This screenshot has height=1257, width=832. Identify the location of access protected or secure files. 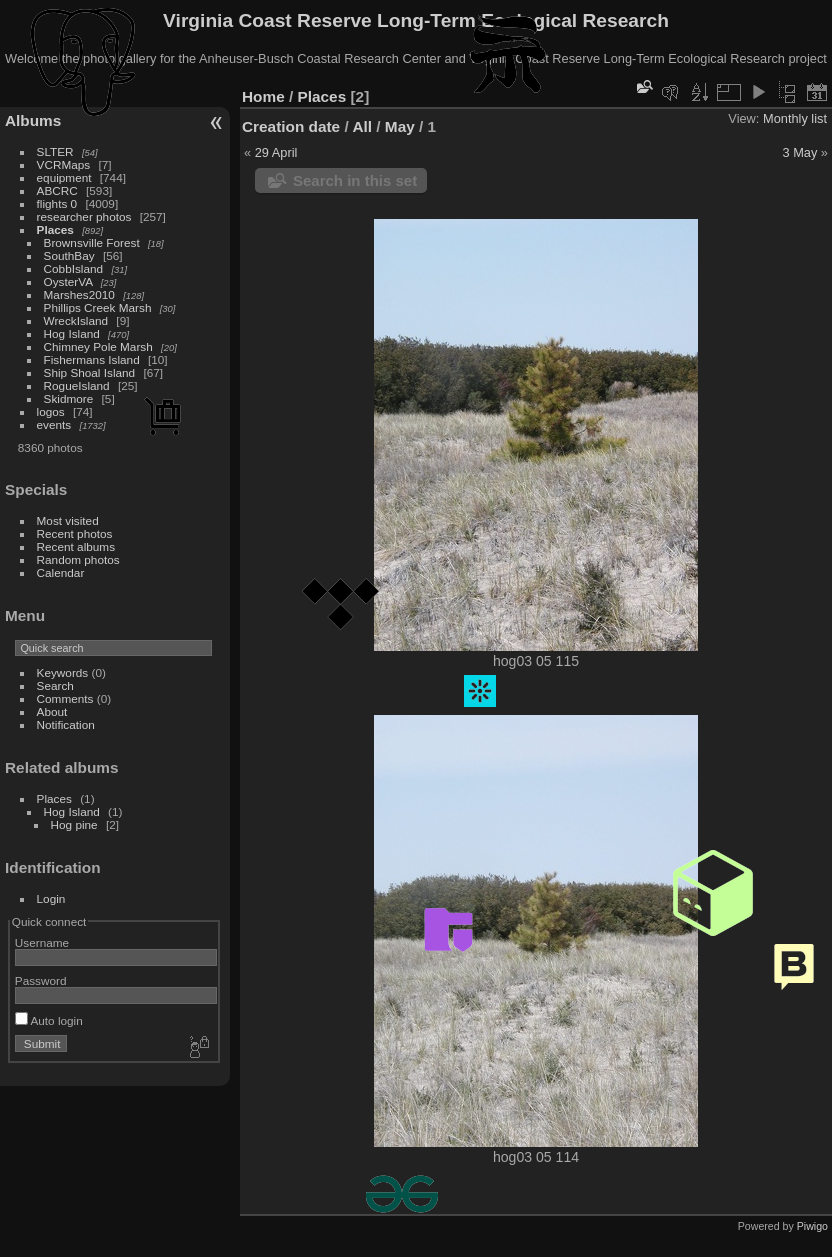
(448, 929).